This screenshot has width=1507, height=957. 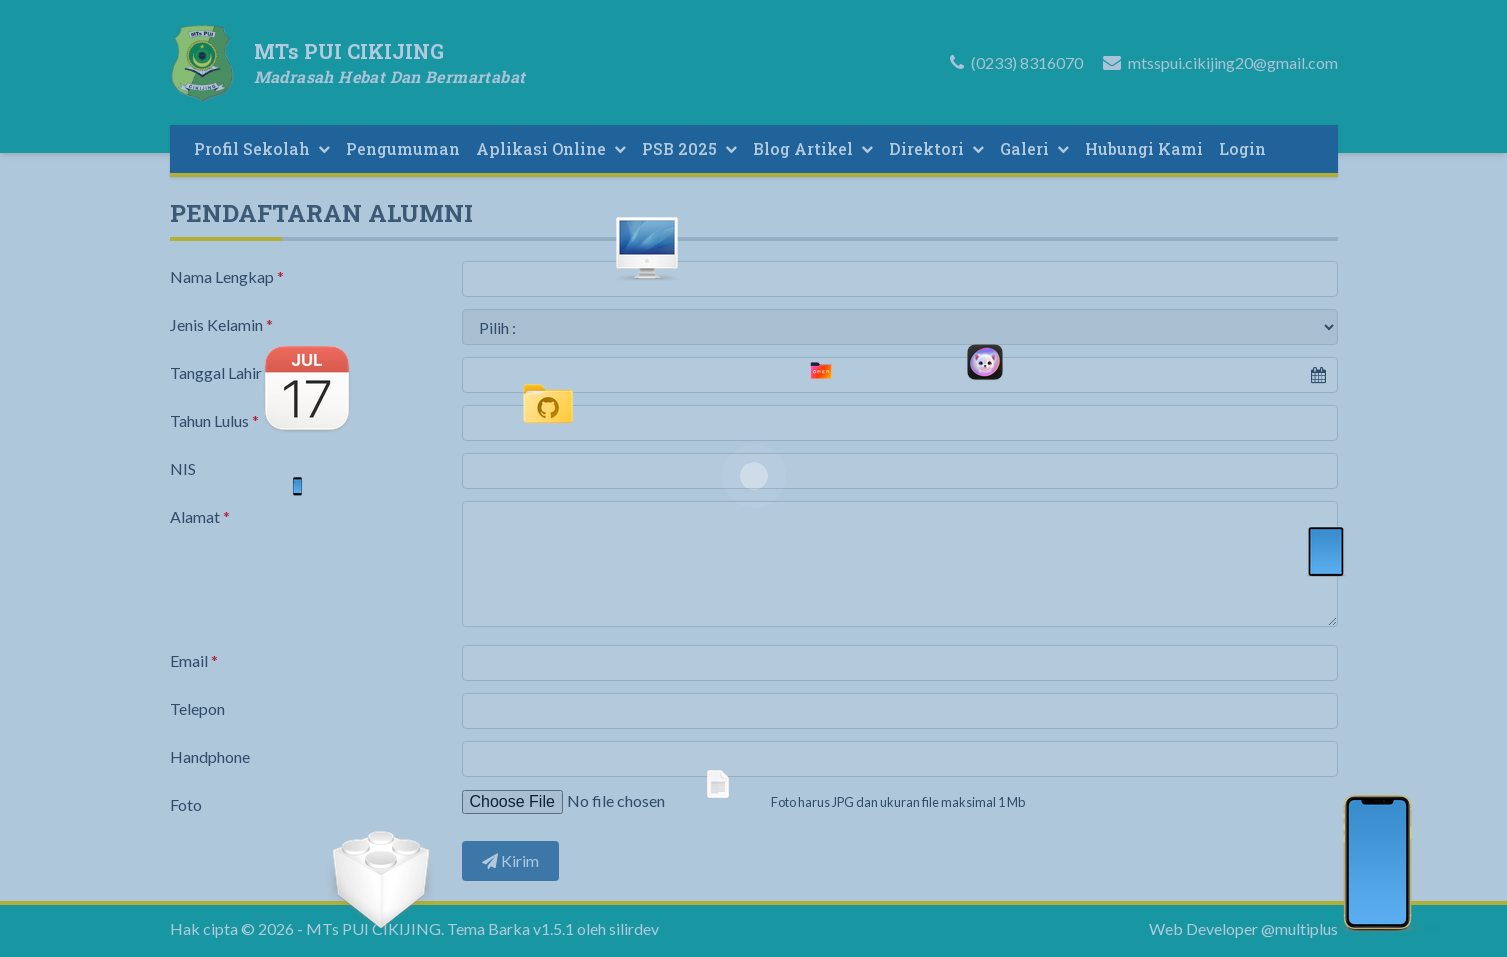 What do you see at coordinates (297, 486) in the screenshot?
I see `connect or sync an iPhone device` at bounding box center [297, 486].